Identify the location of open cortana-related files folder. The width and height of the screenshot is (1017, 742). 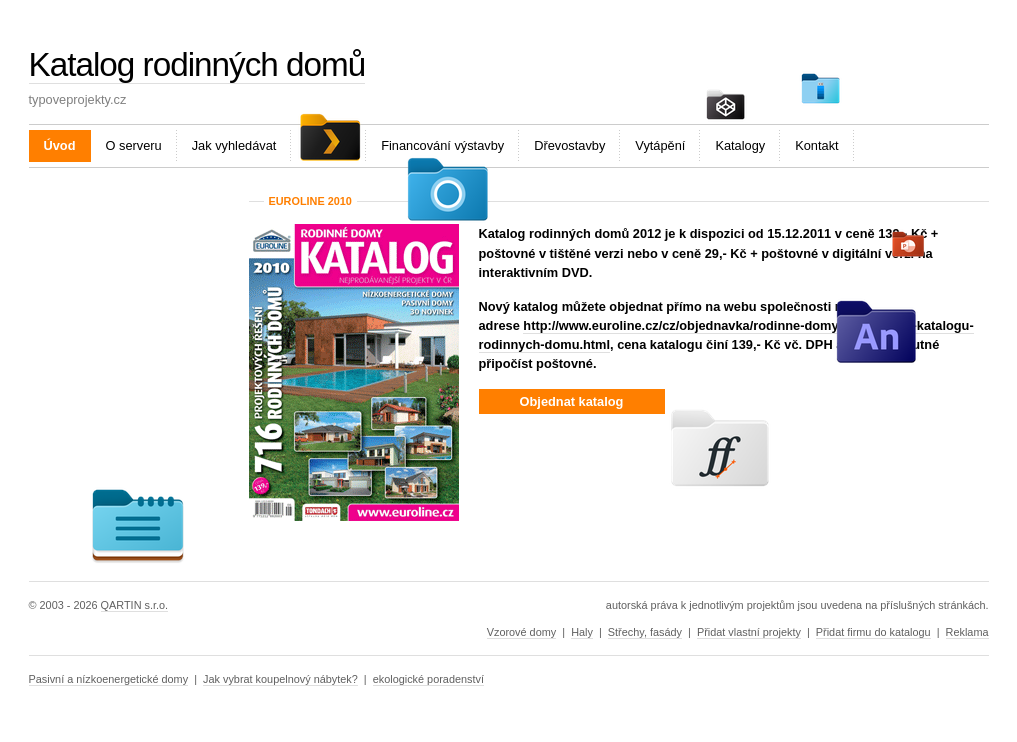
(447, 191).